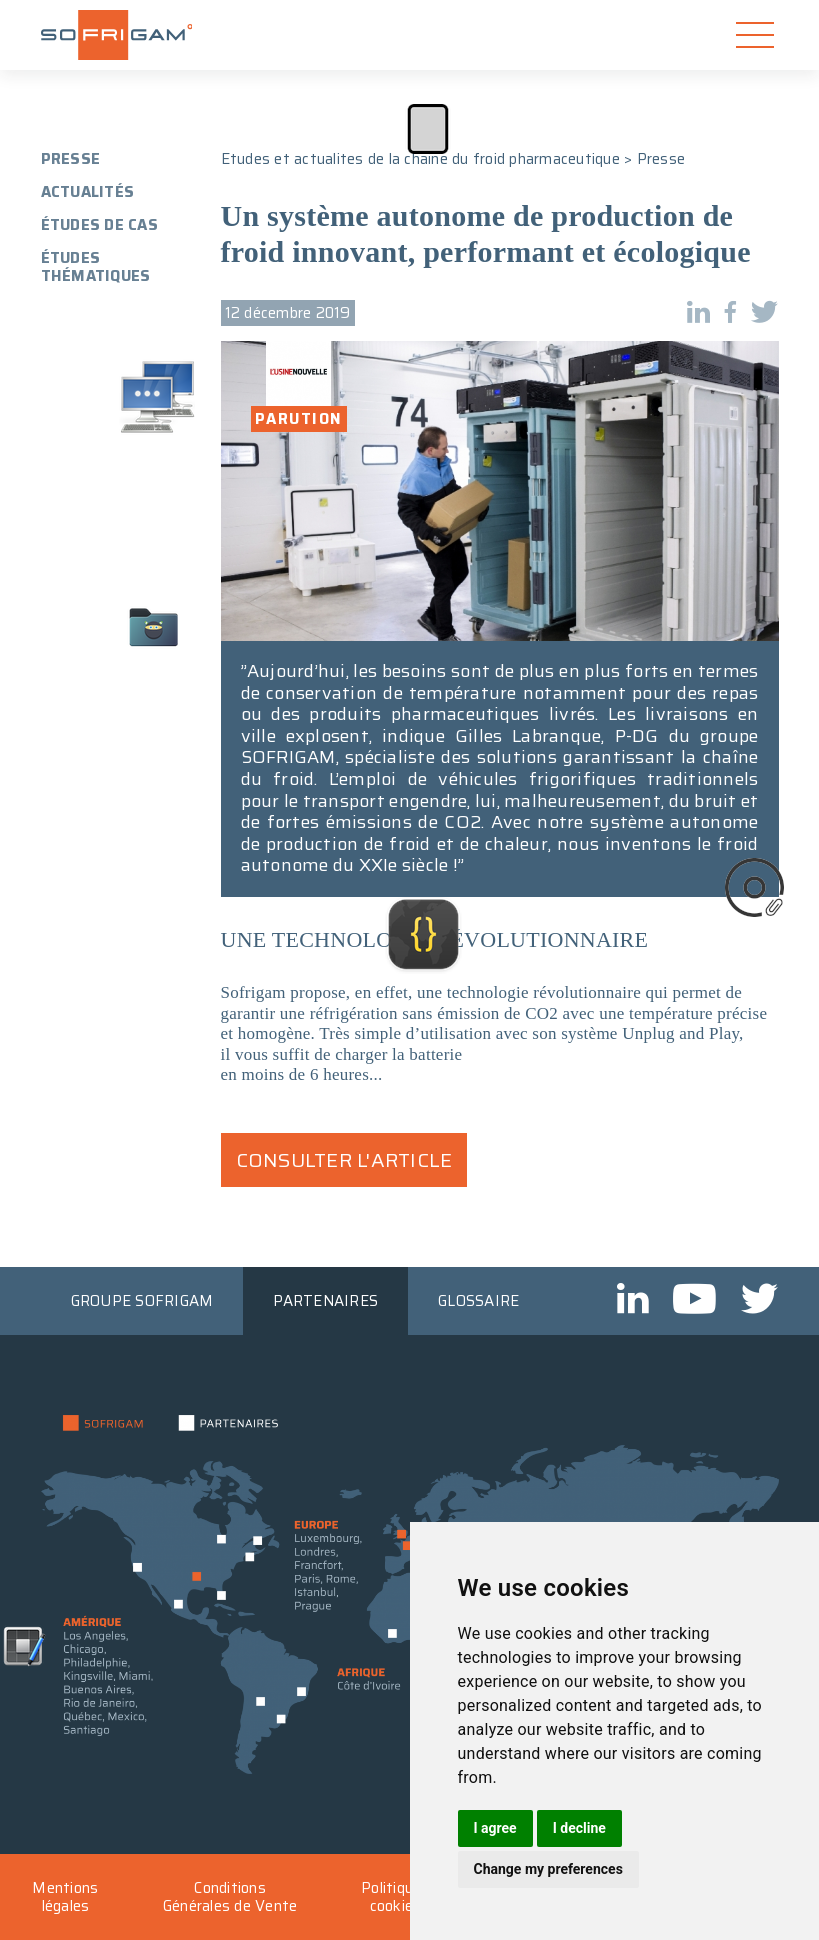 The width and height of the screenshot is (819, 1940). I want to click on iPad device with Face ID in sidebar navigation, so click(428, 129).